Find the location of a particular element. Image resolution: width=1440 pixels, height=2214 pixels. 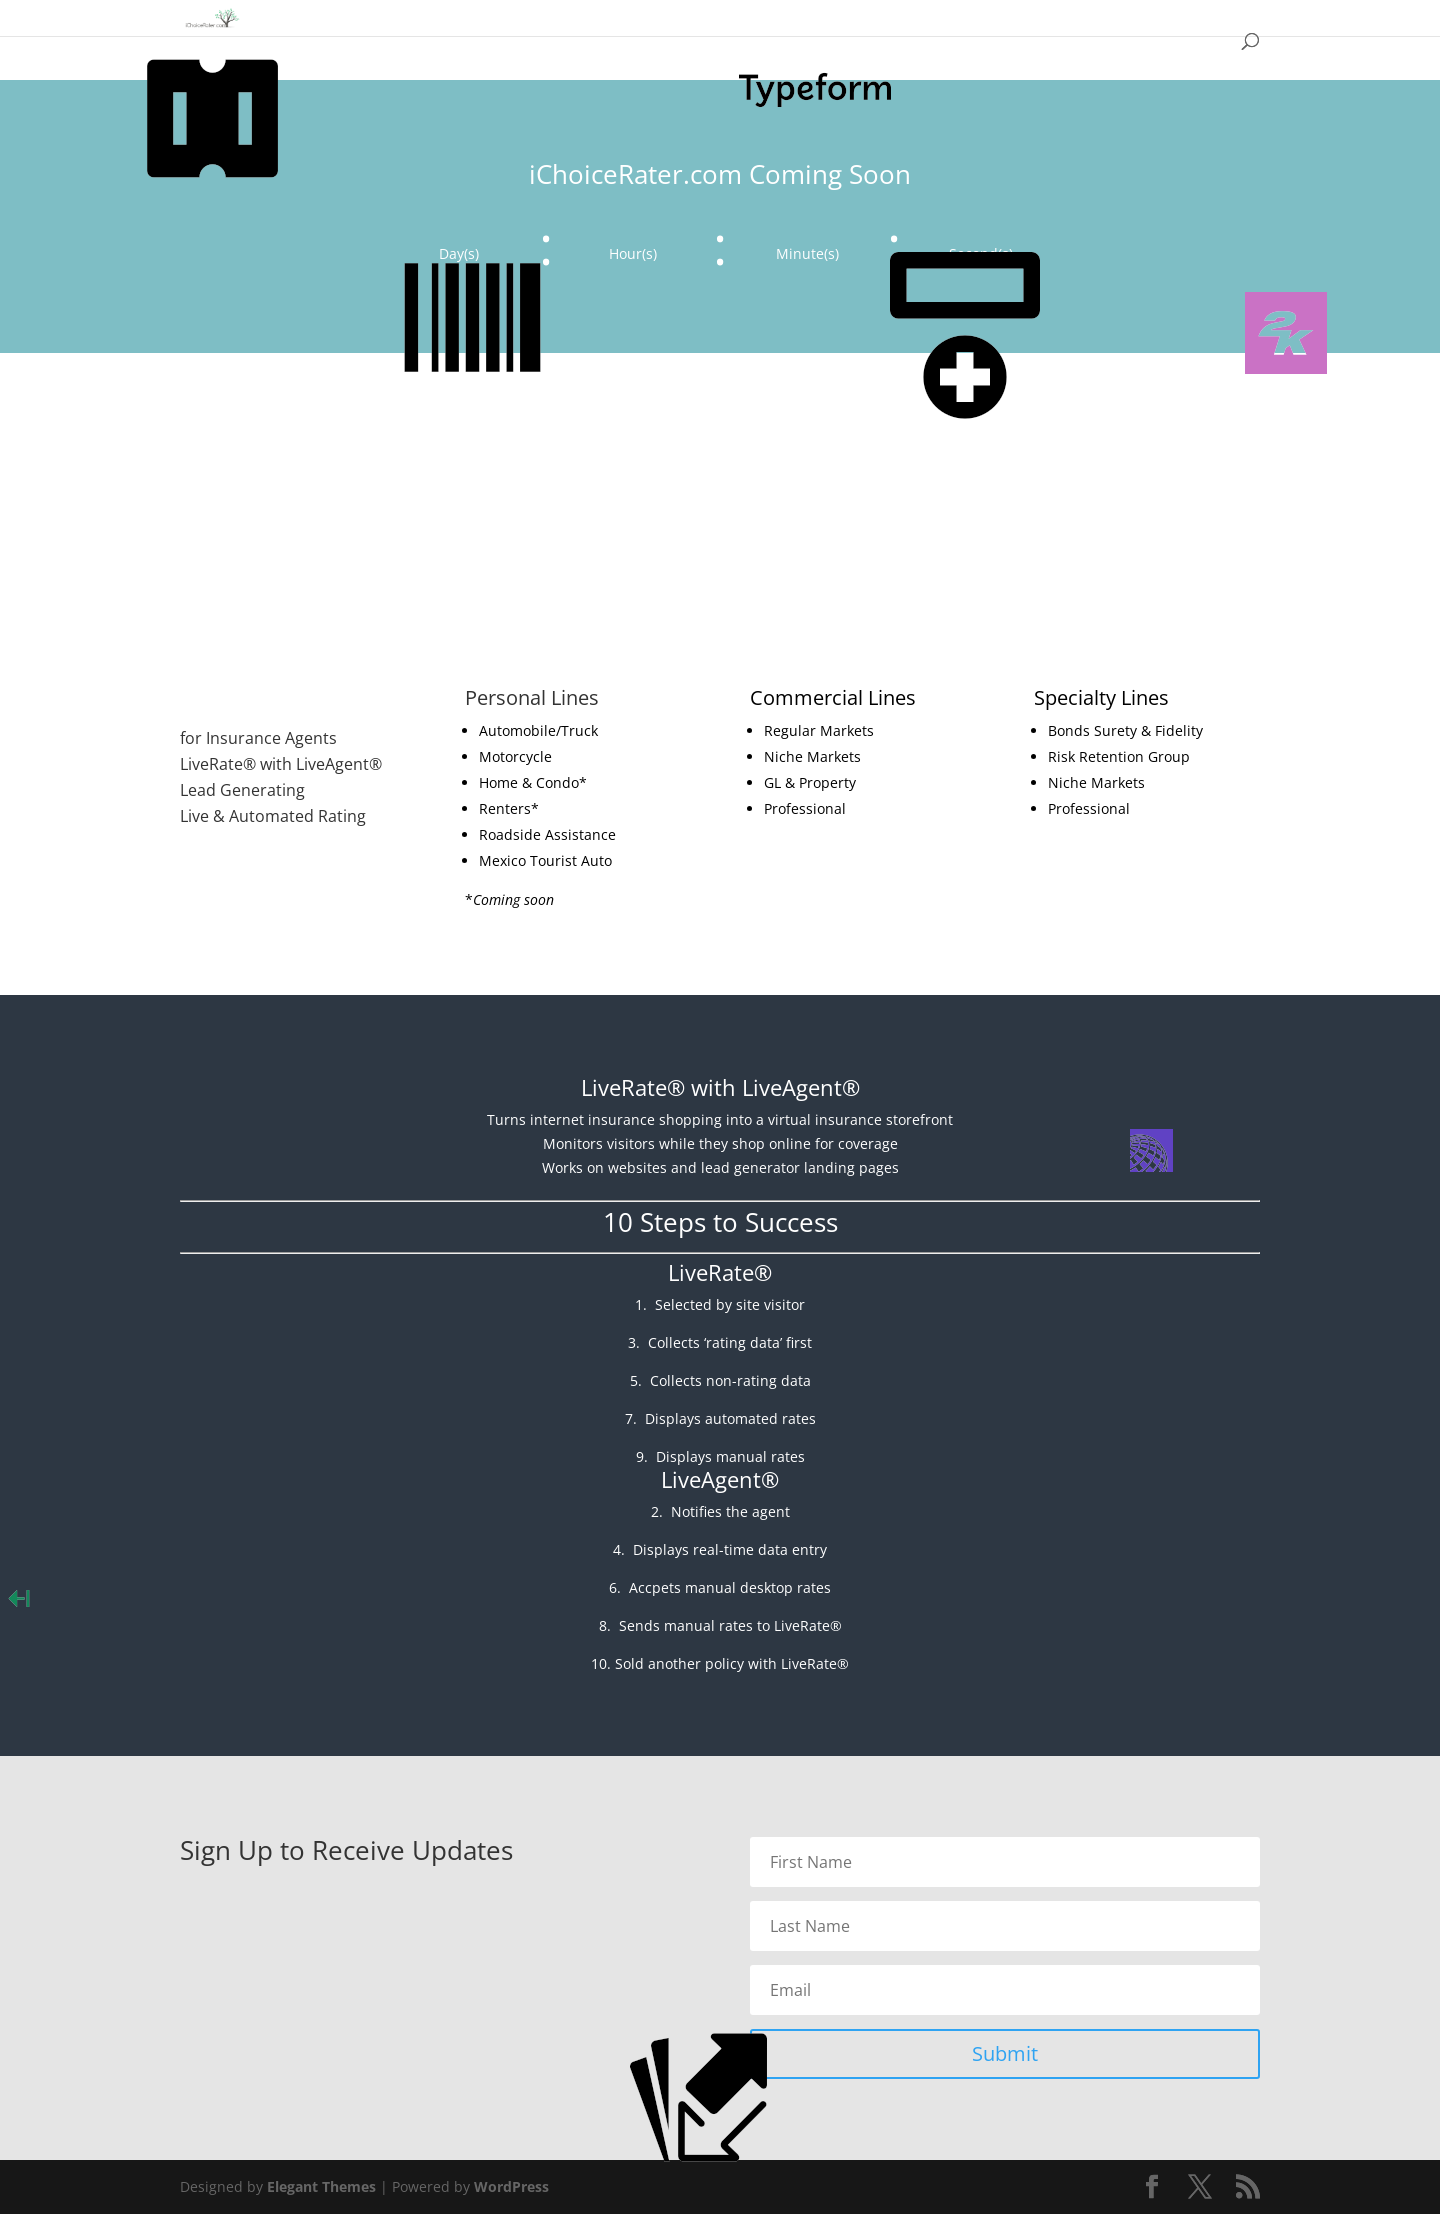

visit cardmarket trading card marketplace is located at coordinates (698, 2097).